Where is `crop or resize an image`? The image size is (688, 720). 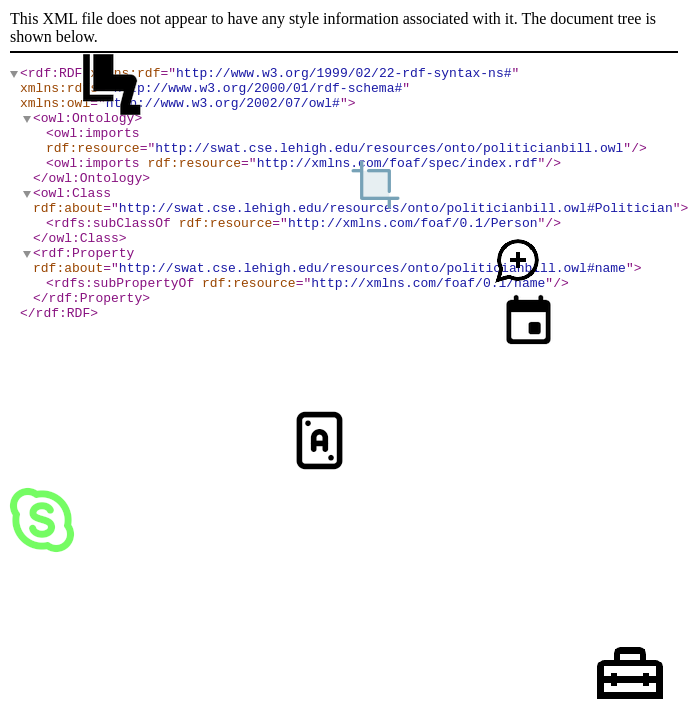
crop or resize an image is located at coordinates (375, 184).